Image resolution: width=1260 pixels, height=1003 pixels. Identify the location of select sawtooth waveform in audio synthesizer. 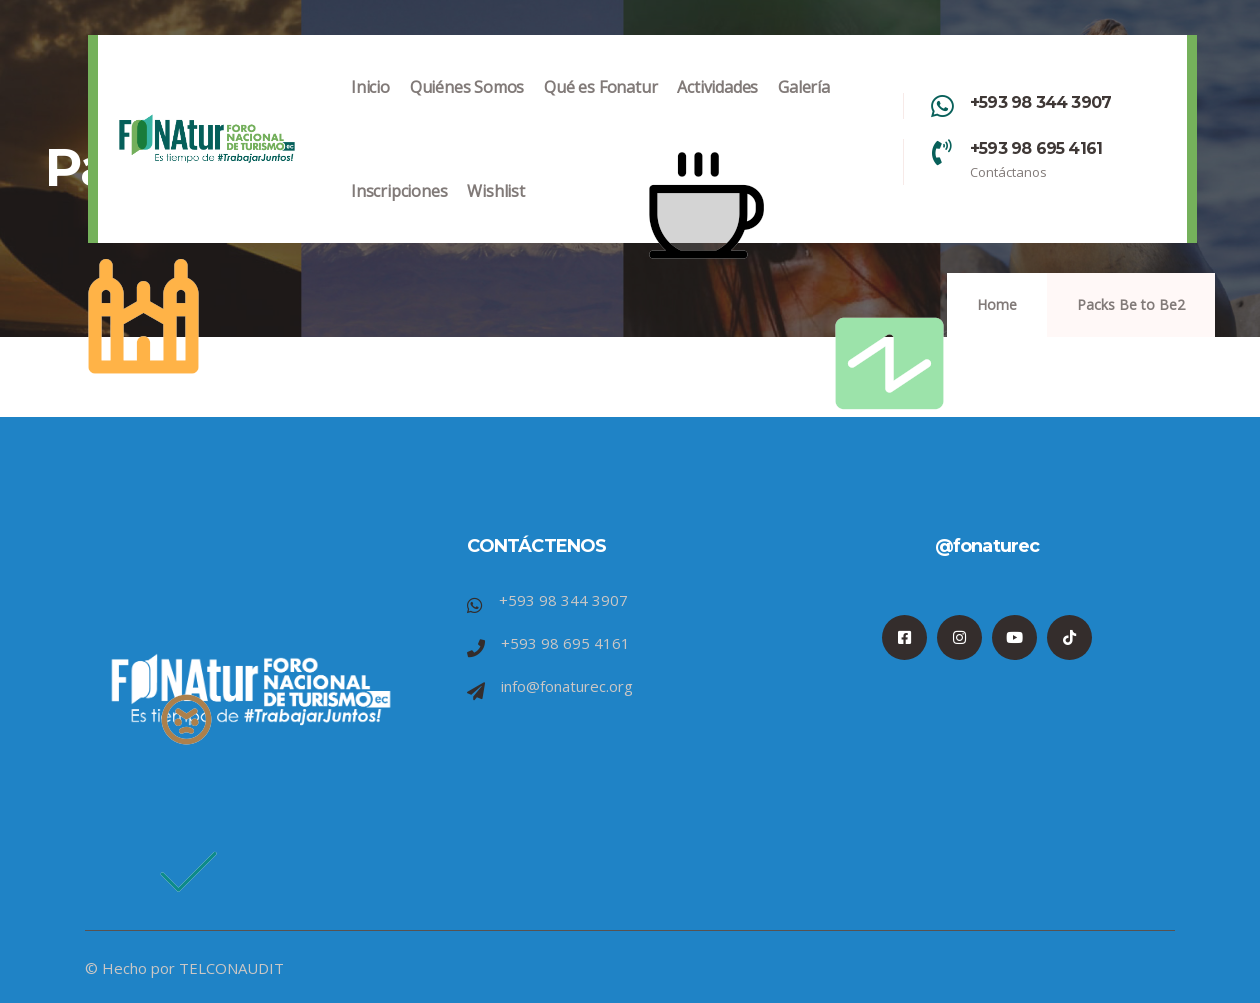
(889, 363).